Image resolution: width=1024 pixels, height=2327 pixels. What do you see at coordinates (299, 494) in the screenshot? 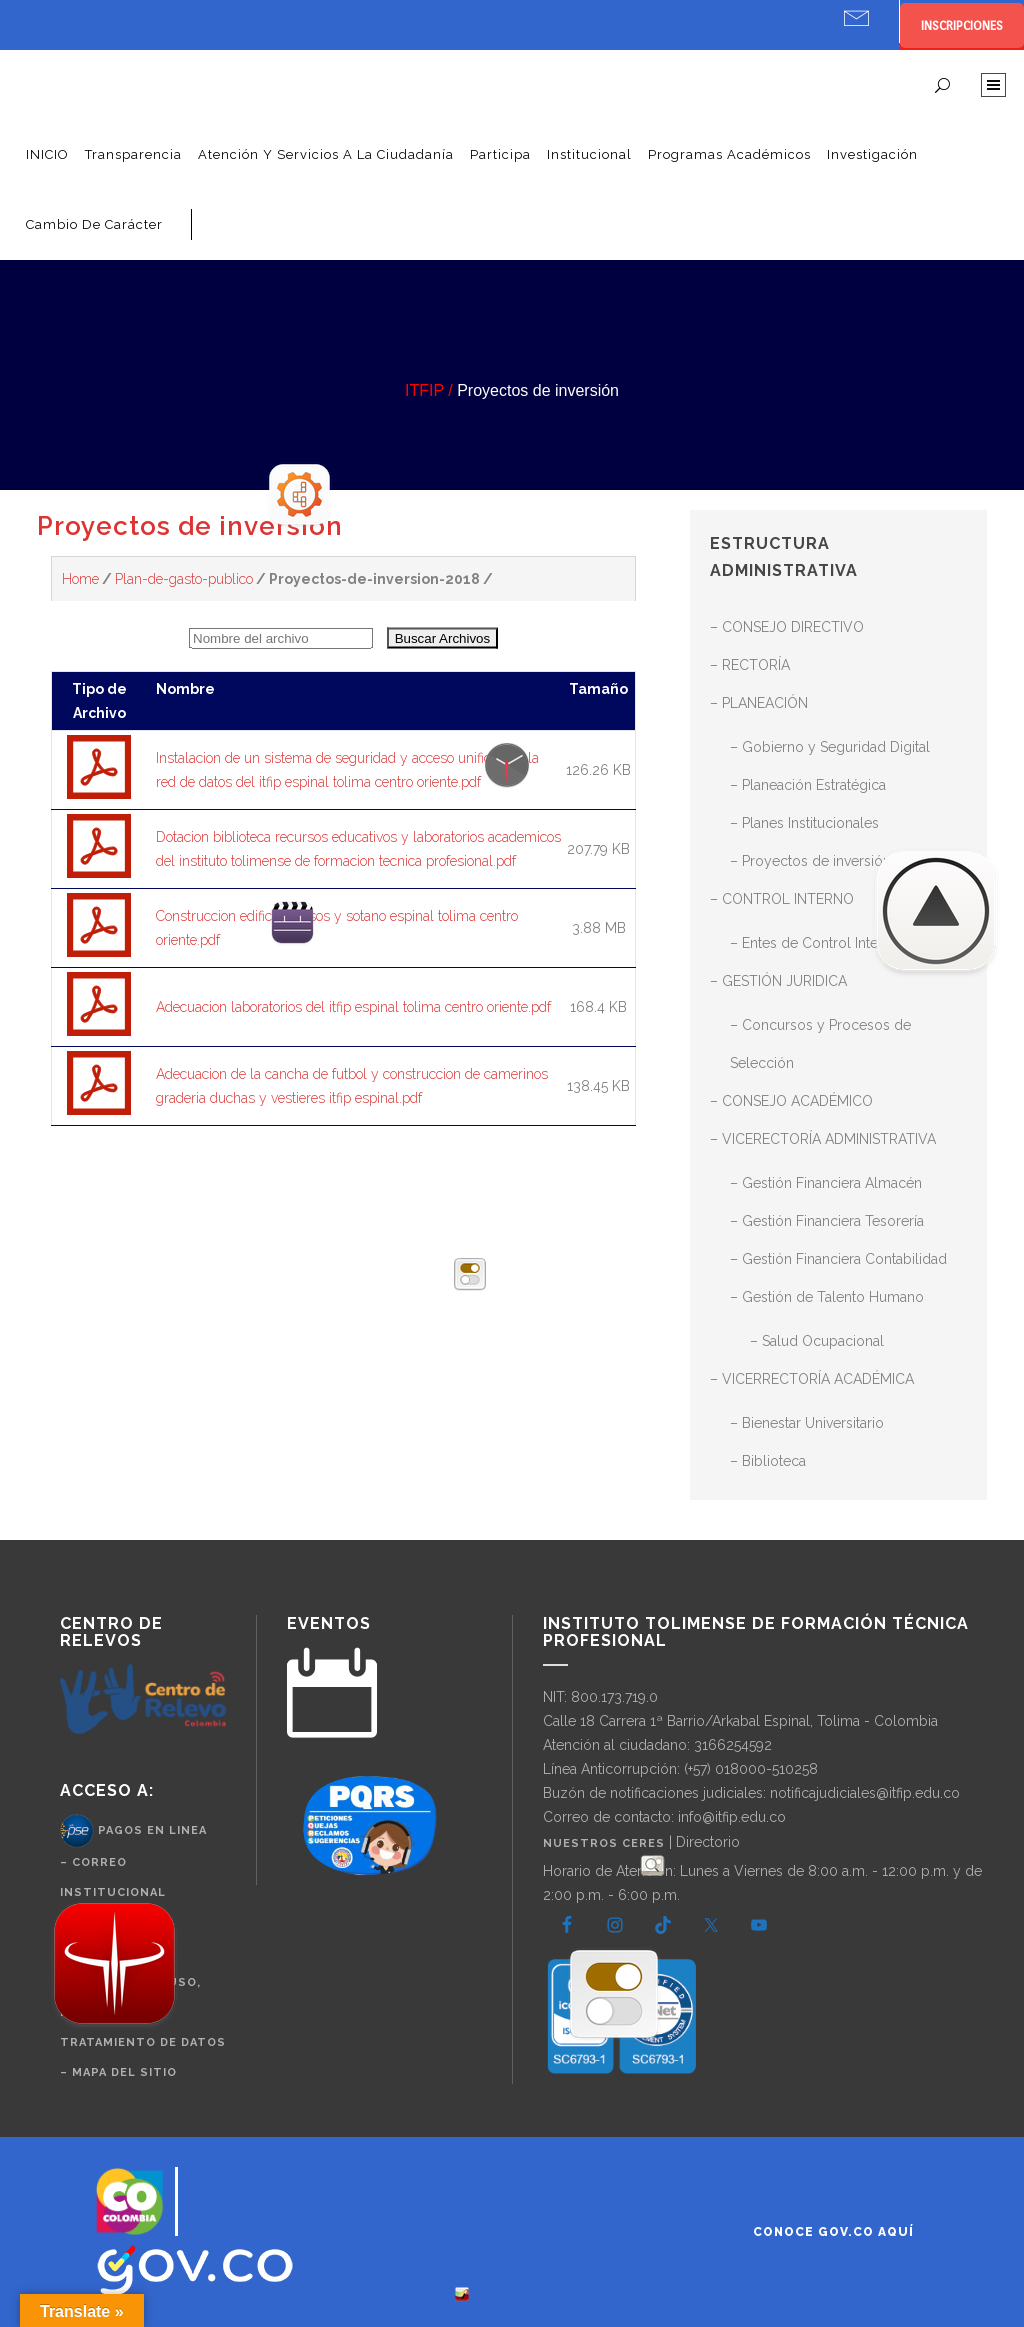
I see `open btrfs assistant for managing btrfs filesystem snapshots` at bounding box center [299, 494].